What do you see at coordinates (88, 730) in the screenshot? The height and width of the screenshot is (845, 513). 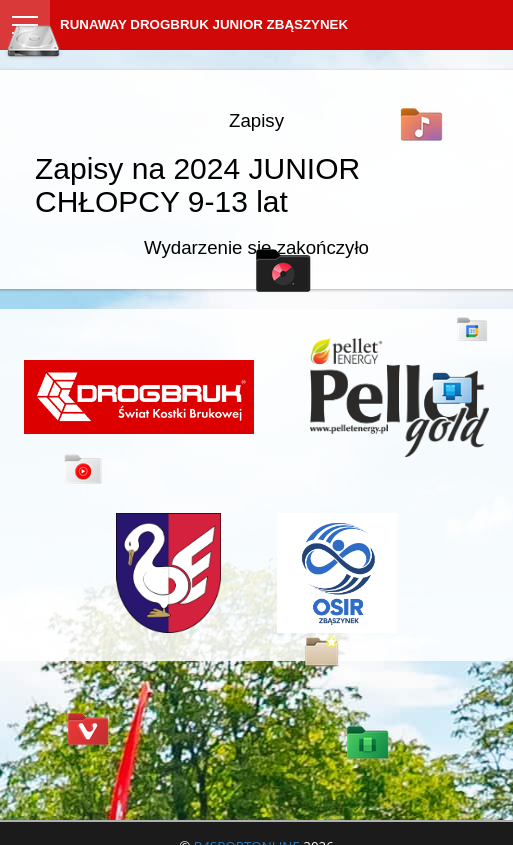 I see `open vivaldi browser downloads folder` at bounding box center [88, 730].